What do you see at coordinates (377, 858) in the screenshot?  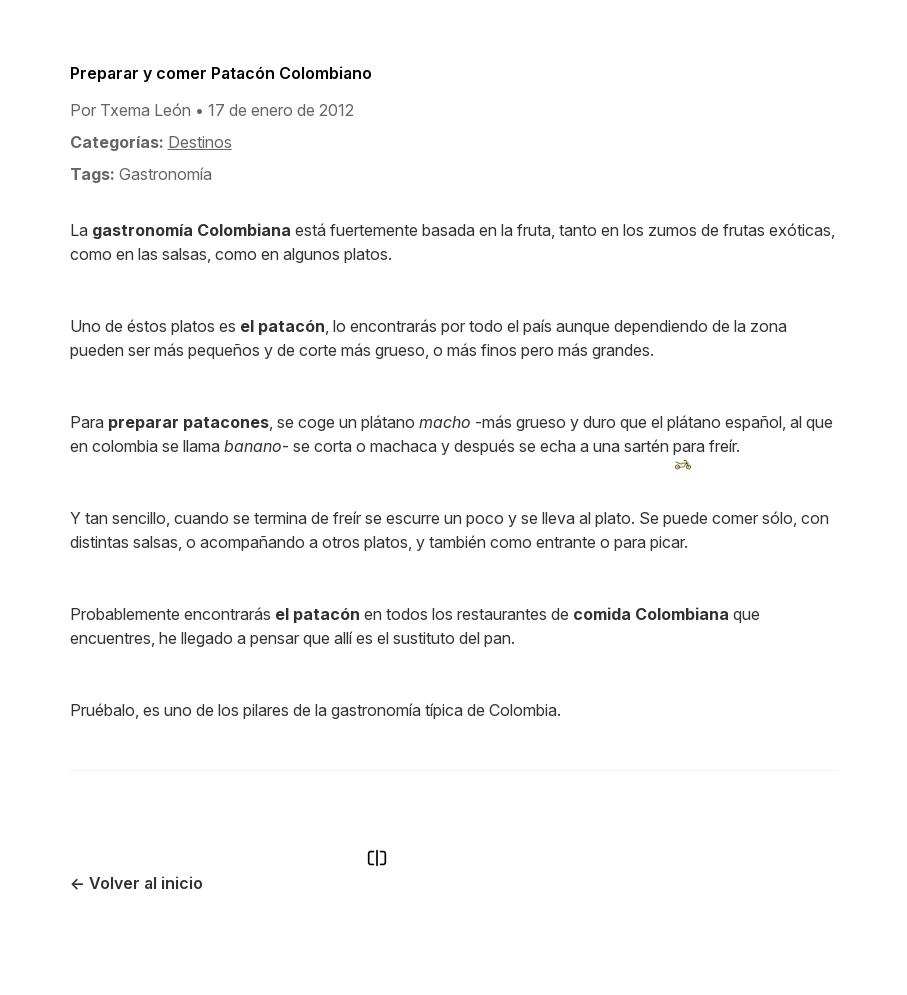 I see `split view horizontally` at bounding box center [377, 858].